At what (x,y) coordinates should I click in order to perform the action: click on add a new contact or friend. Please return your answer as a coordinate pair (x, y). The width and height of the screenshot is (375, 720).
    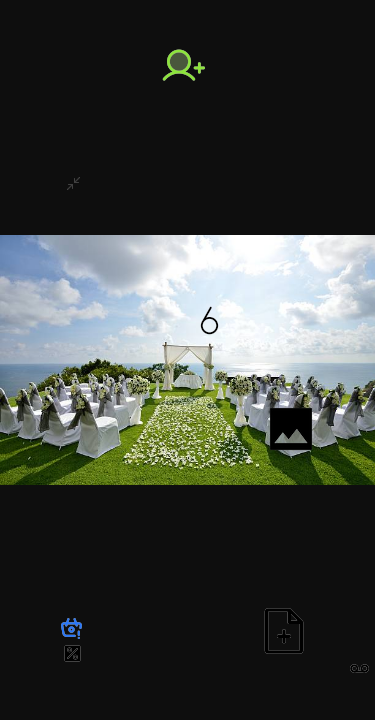
    Looking at the image, I should click on (182, 66).